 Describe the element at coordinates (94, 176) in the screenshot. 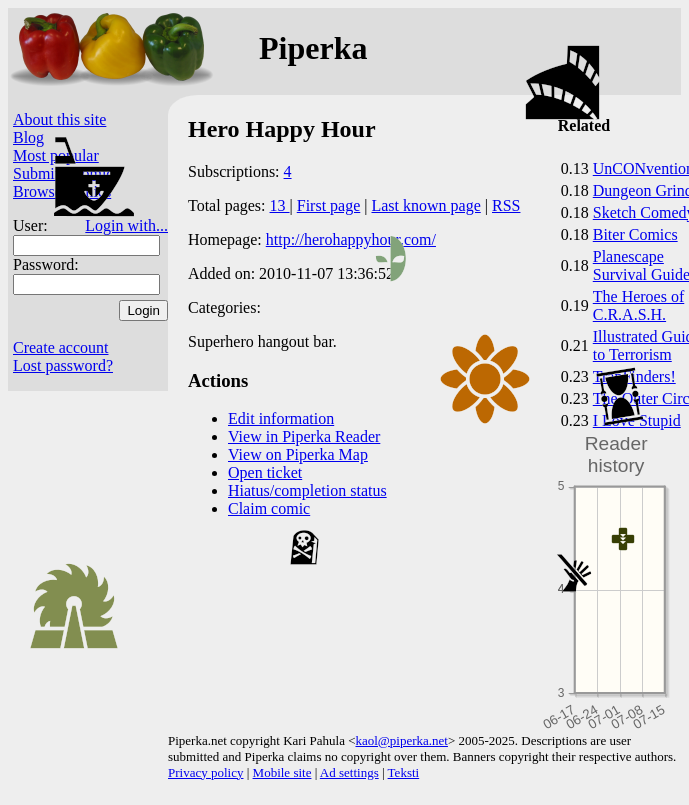

I see `access naval or maritime game features` at that location.